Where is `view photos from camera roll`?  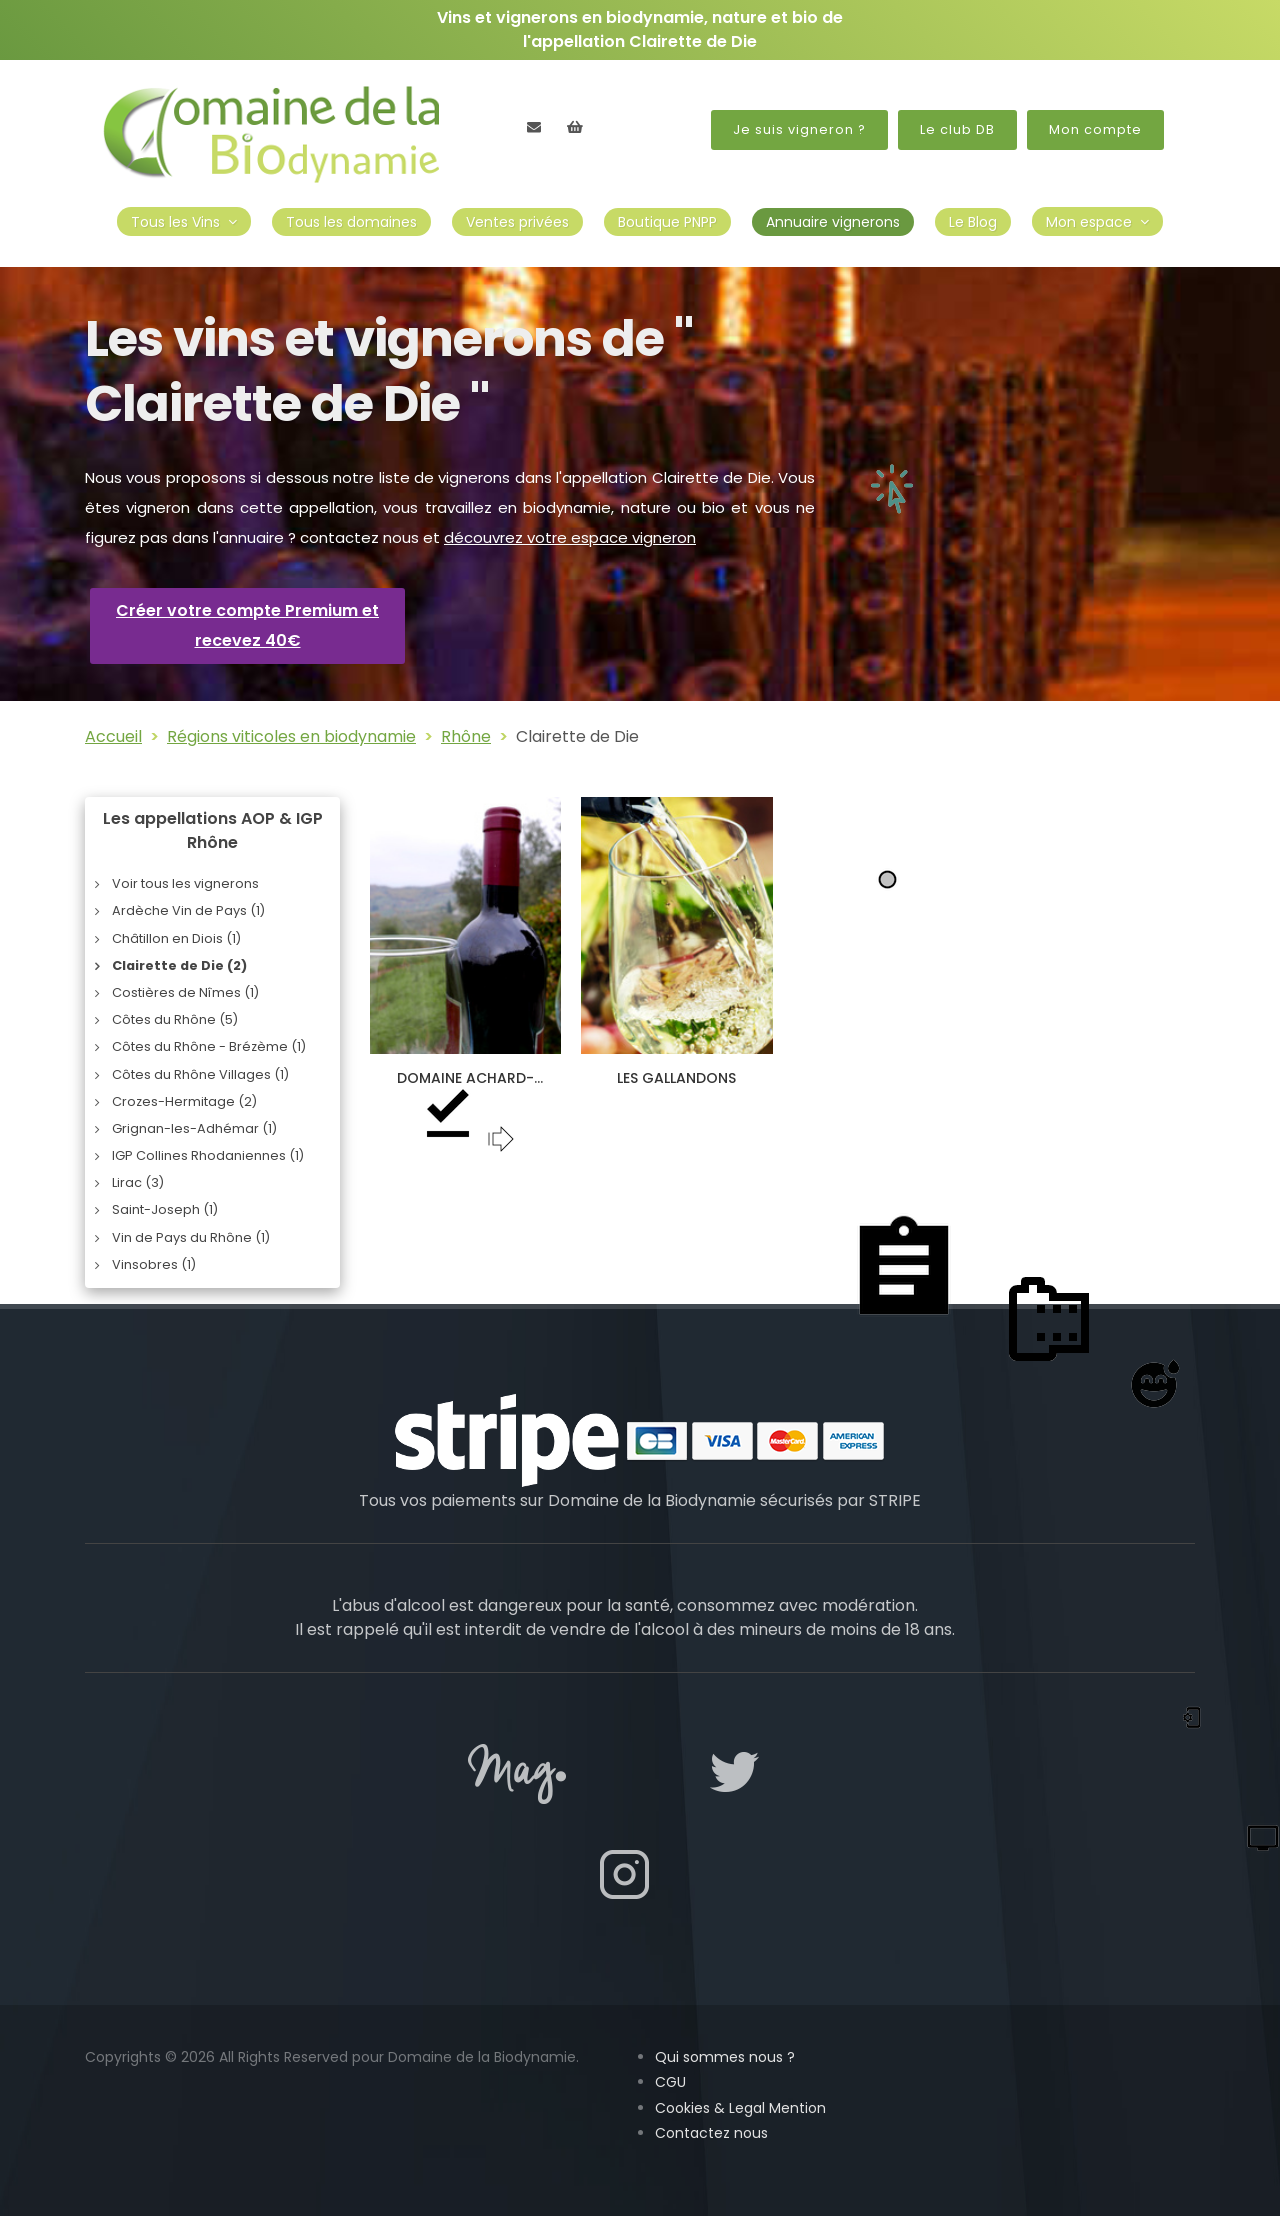
view photos from camera roll is located at coordinates (1049, 1321).